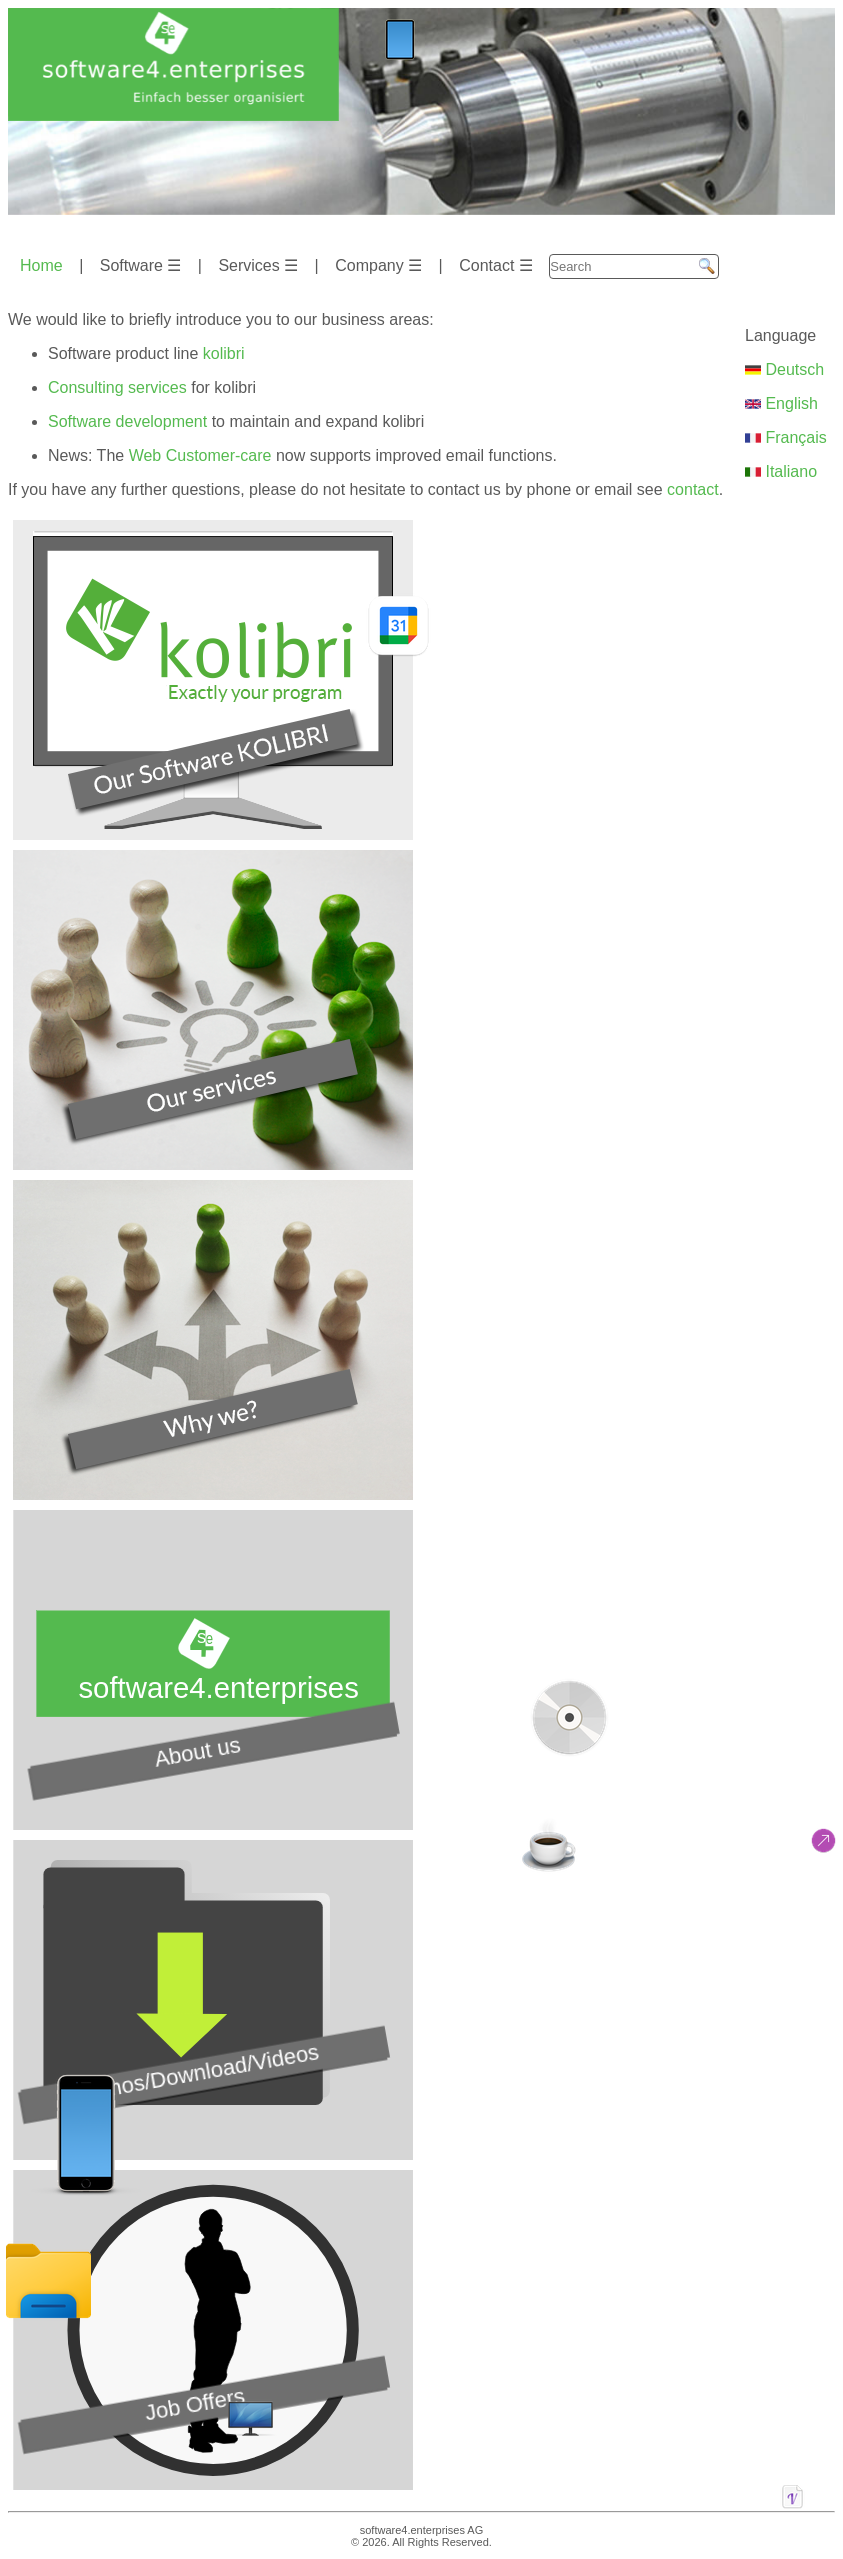  Describe the element at coordinates (398, 625) in the screenshot. I see `open Google Calendar app` at that location.